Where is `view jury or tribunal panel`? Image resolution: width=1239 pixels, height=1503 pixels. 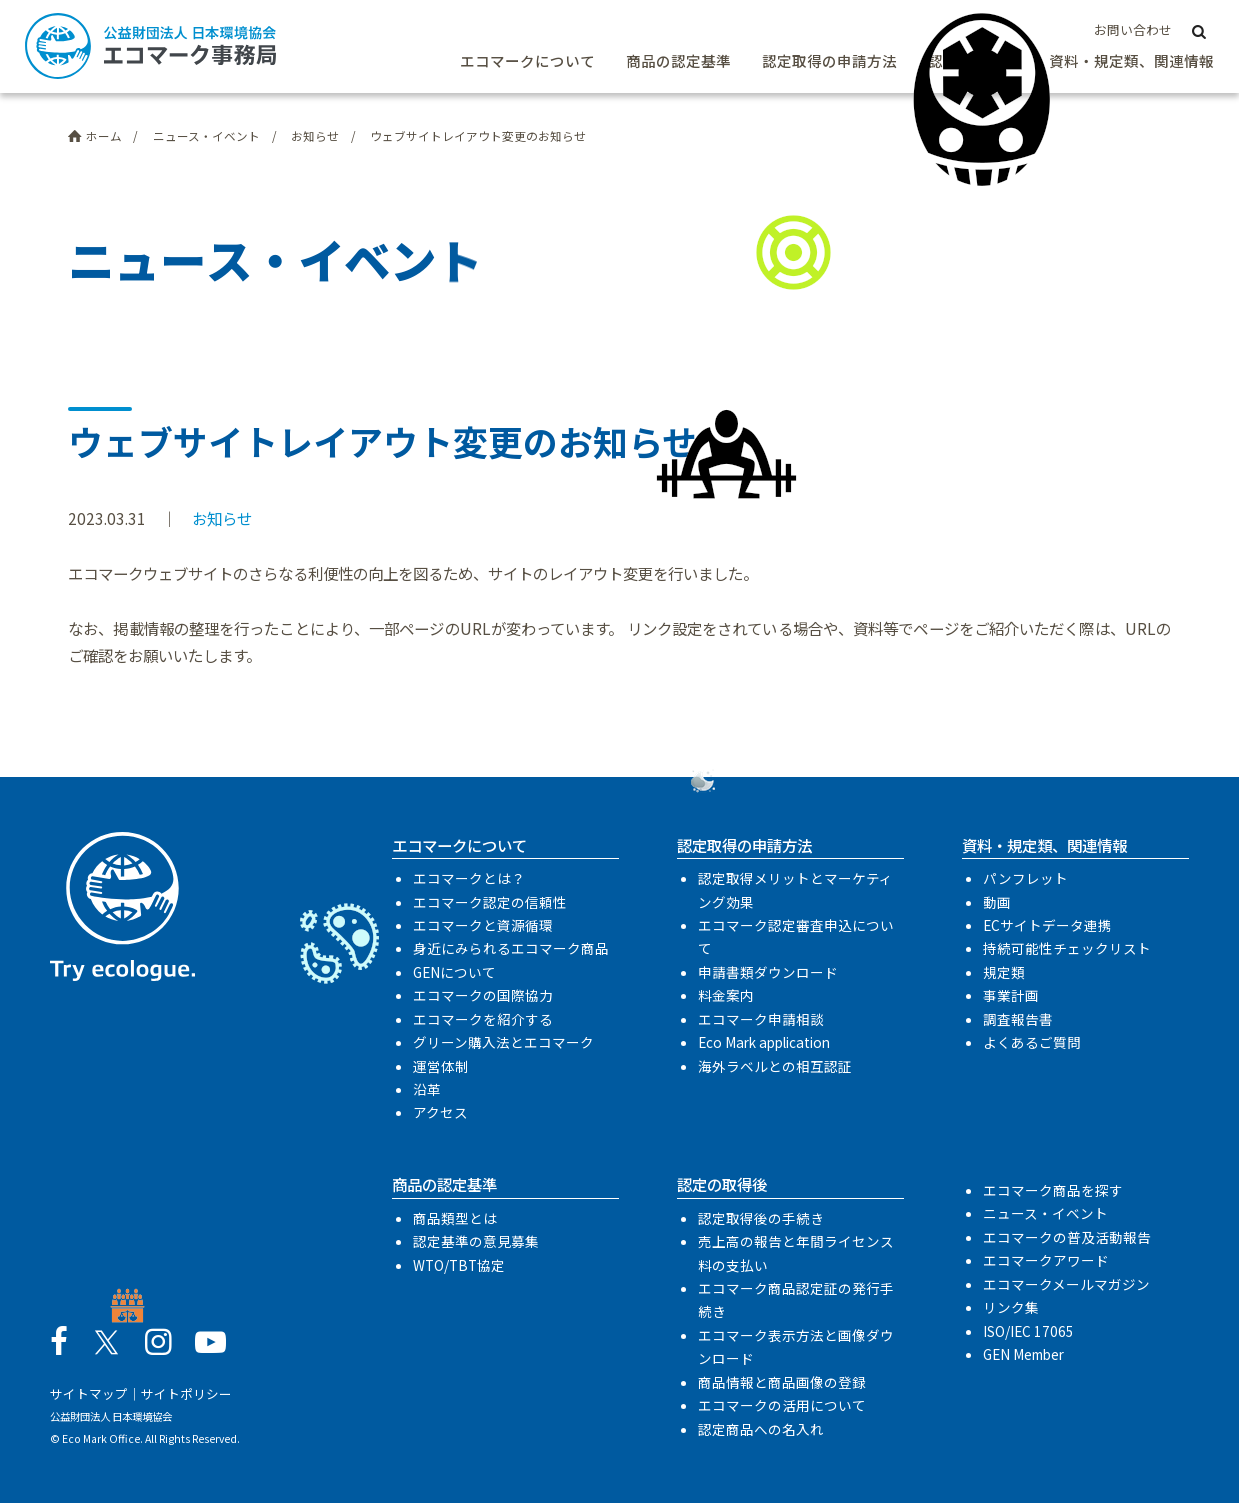
view jury or tribunal panel is located at coordinates (127, 1305).